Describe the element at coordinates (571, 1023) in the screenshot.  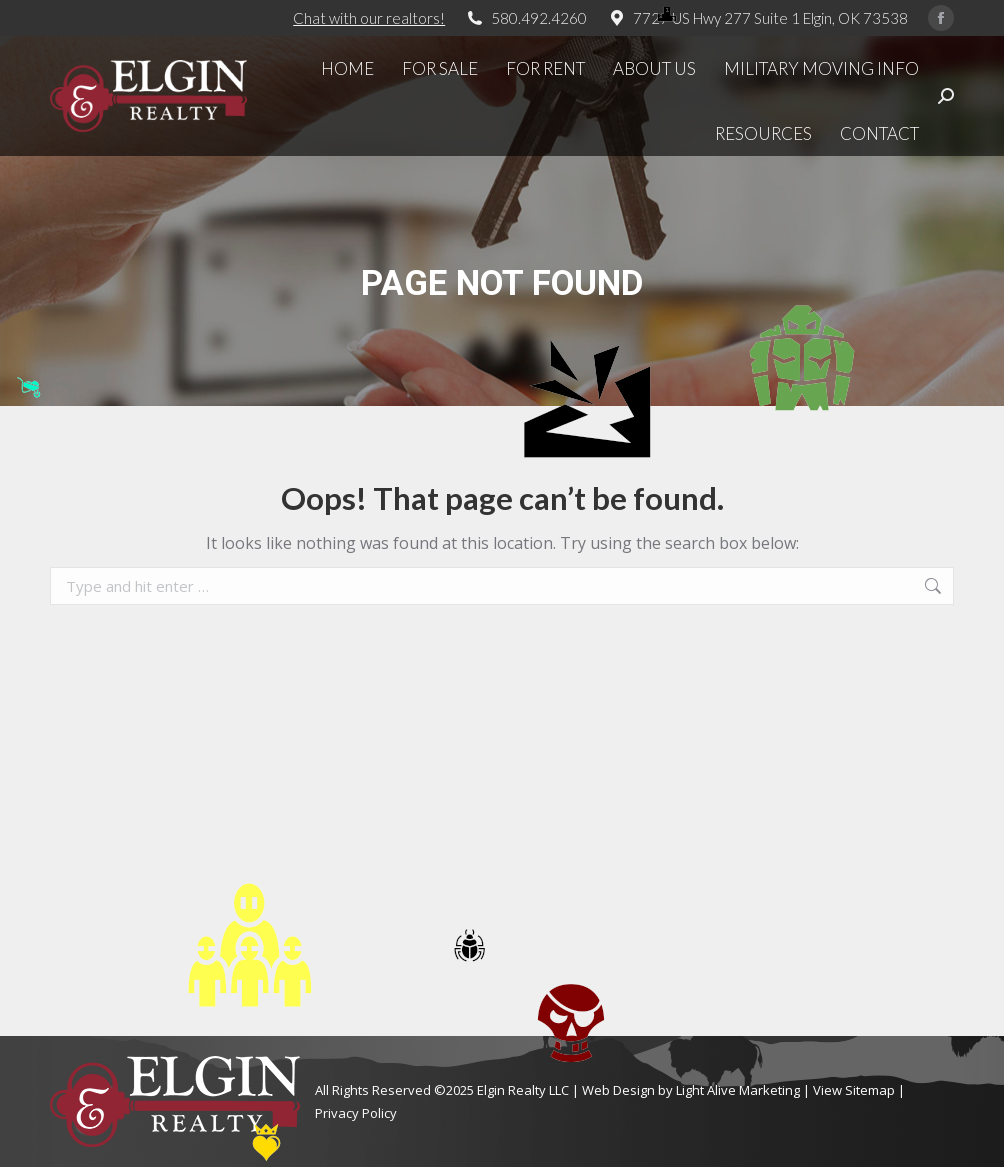
I see `access pirate or nautical themed game content` at that location.